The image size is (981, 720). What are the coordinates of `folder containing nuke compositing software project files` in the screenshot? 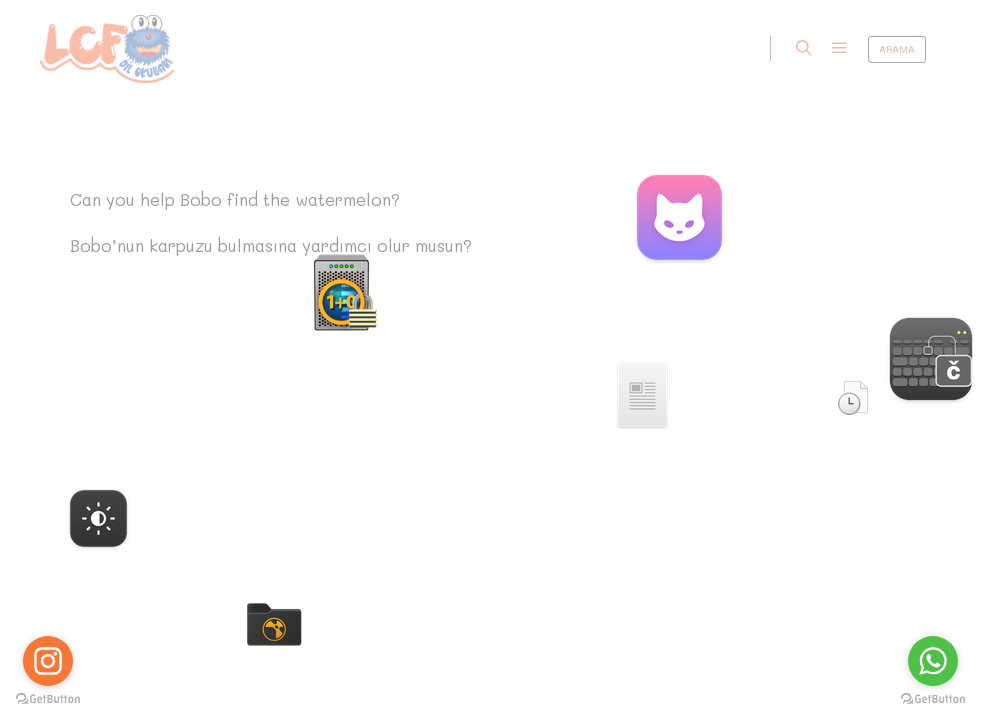 It's located at (274, 626).